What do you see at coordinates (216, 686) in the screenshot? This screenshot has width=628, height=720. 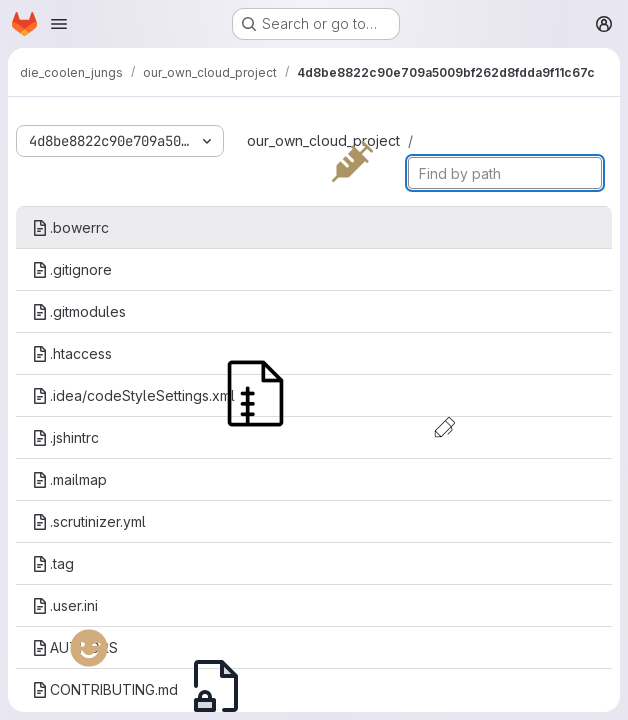 I see `a locked or encrypted file` at bounding box center [216, 686].